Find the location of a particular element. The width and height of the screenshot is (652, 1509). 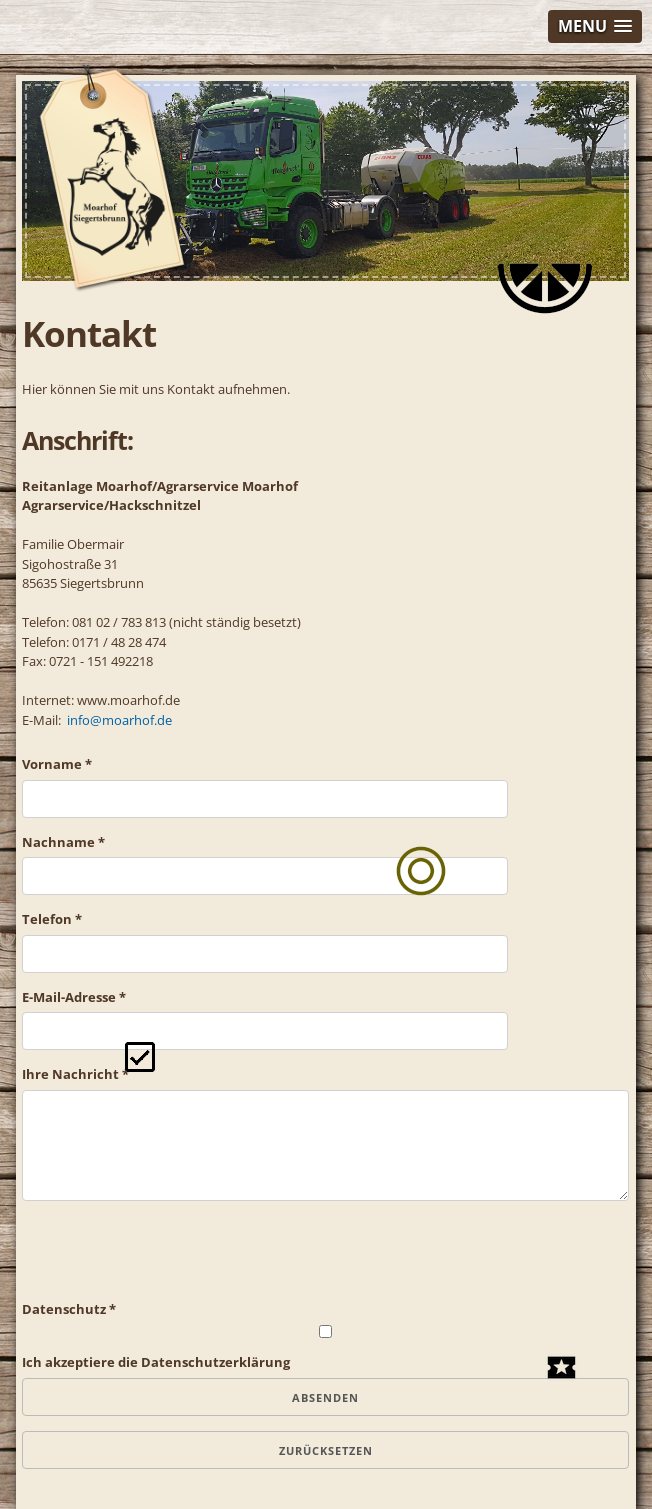

select or confirm an option is located at coordinates (140, 1057).